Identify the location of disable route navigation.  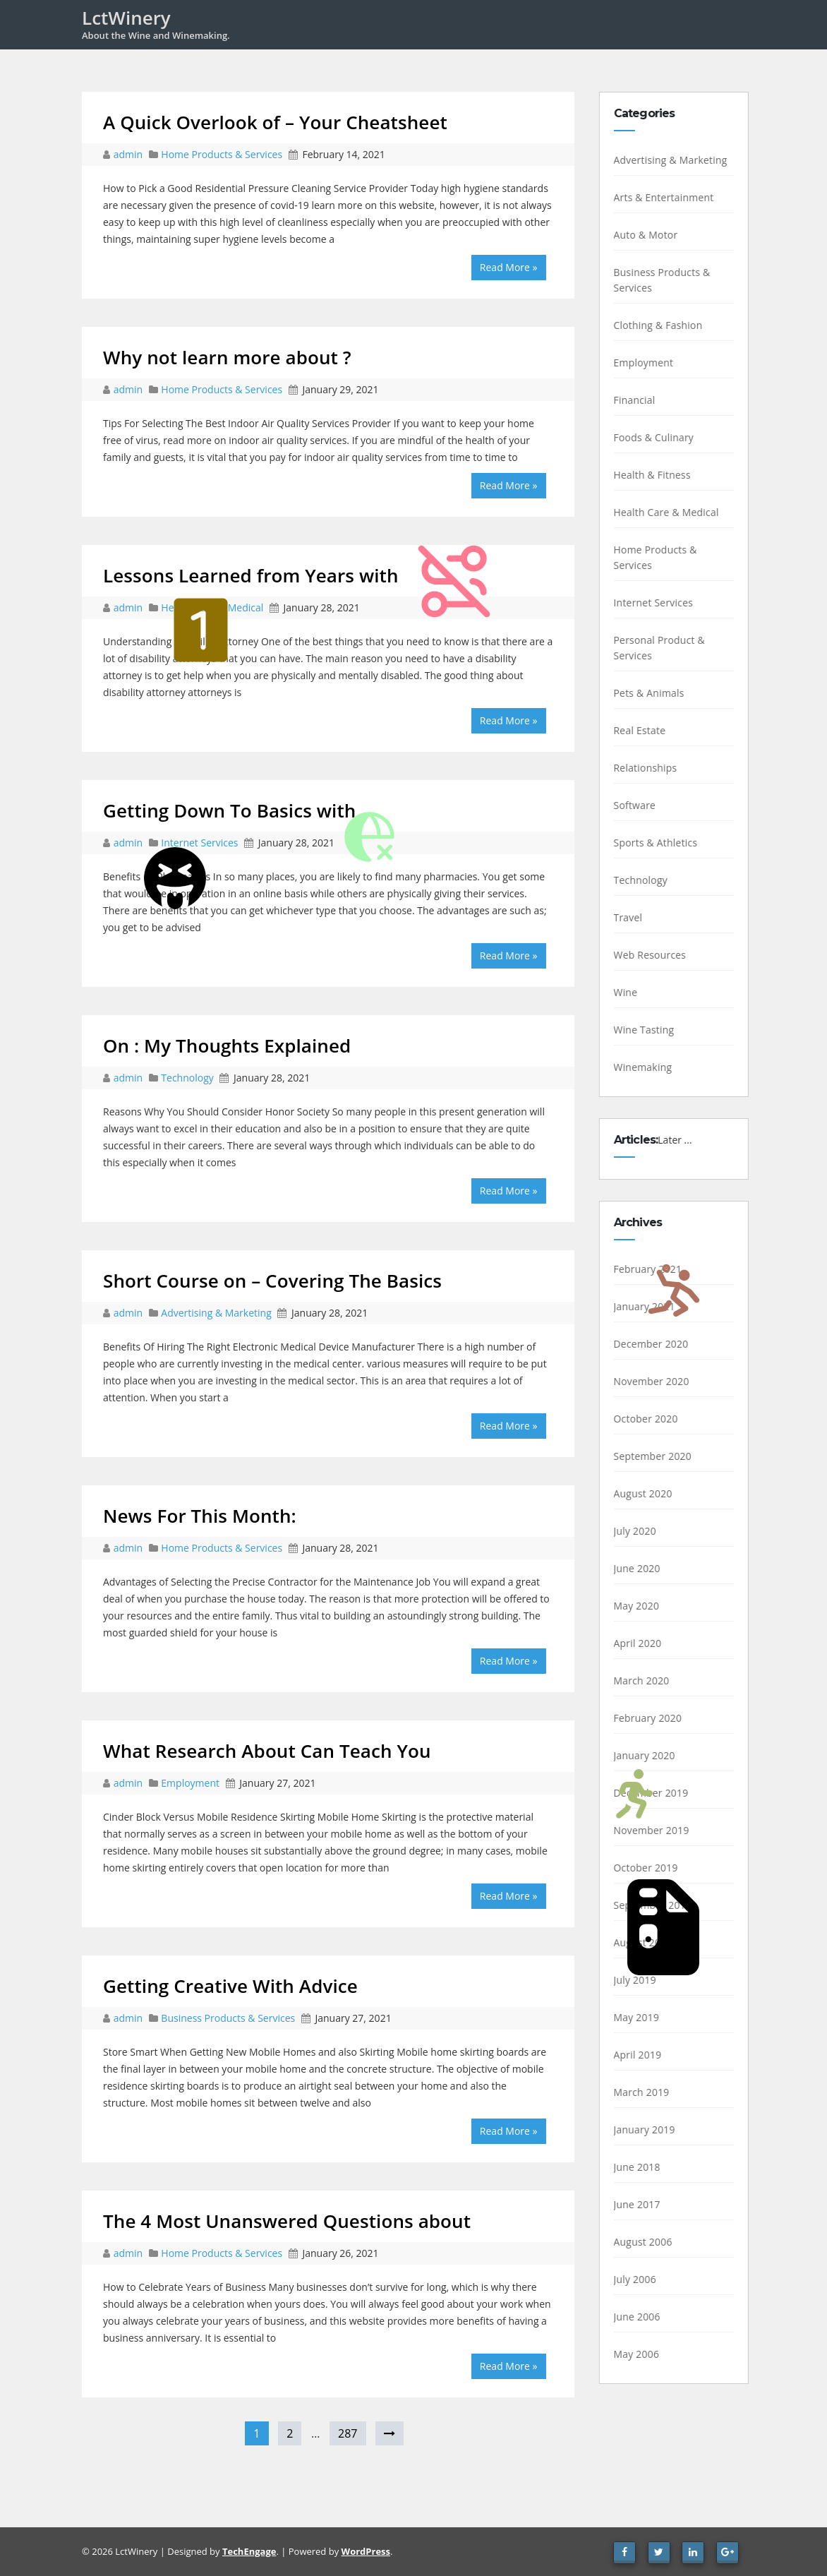
(454, 581).